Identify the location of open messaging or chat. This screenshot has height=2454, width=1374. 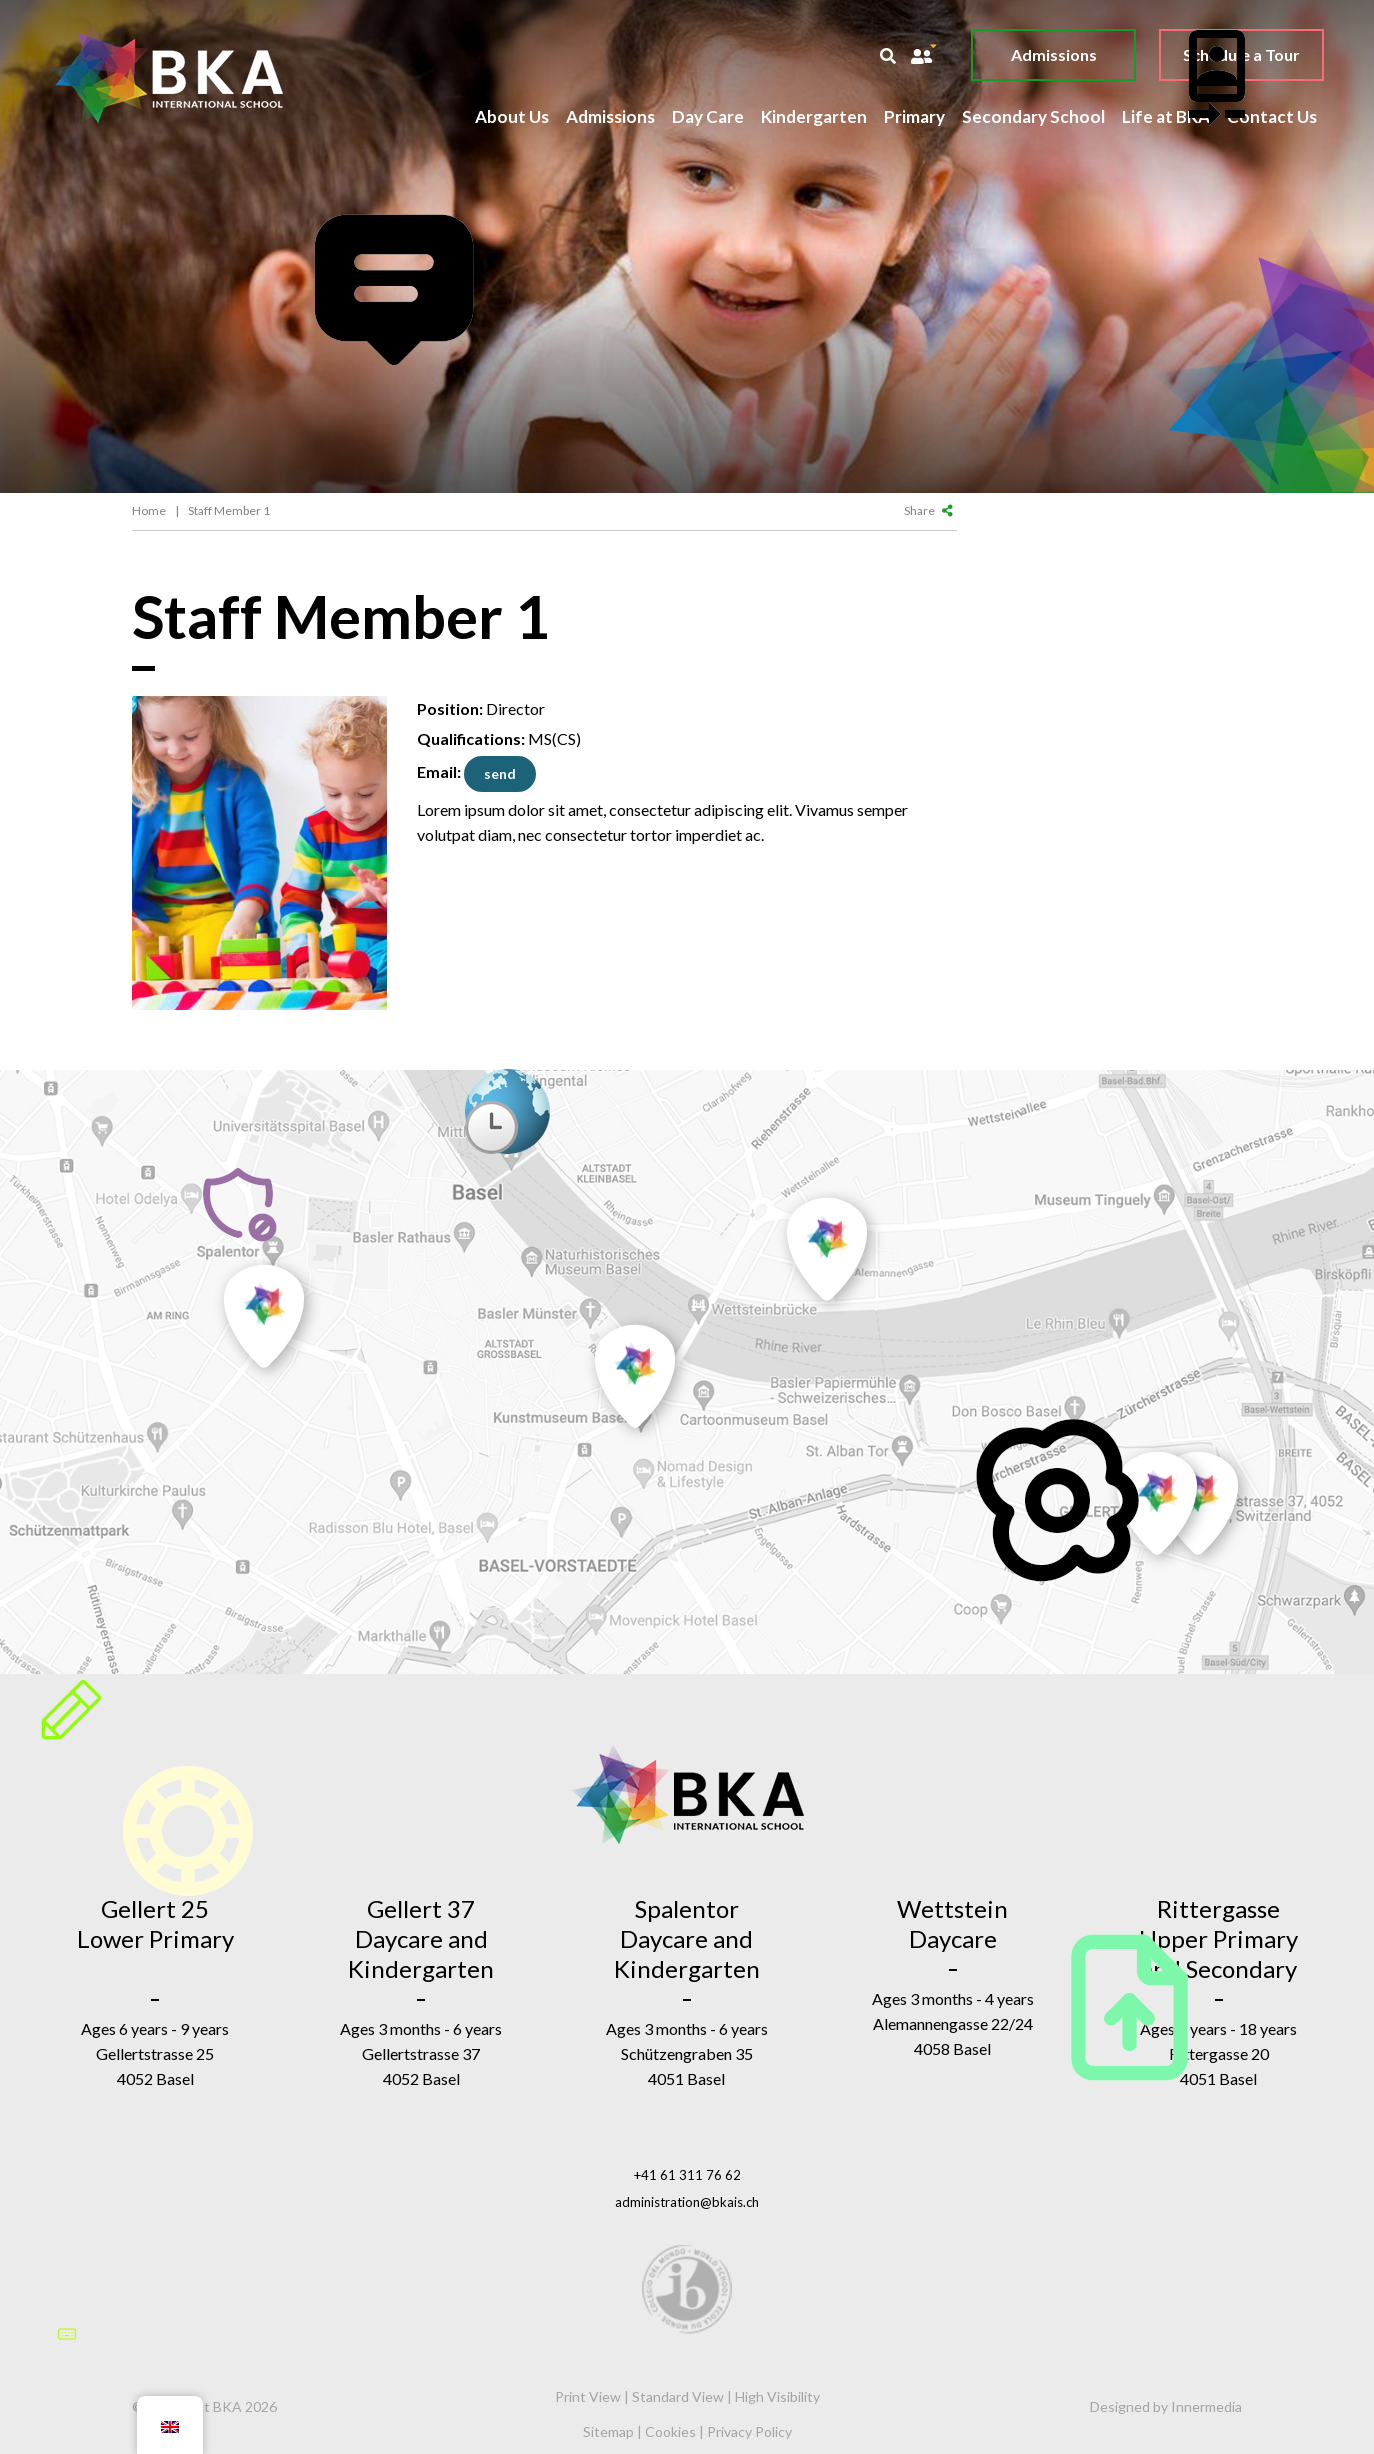
(394, 286).